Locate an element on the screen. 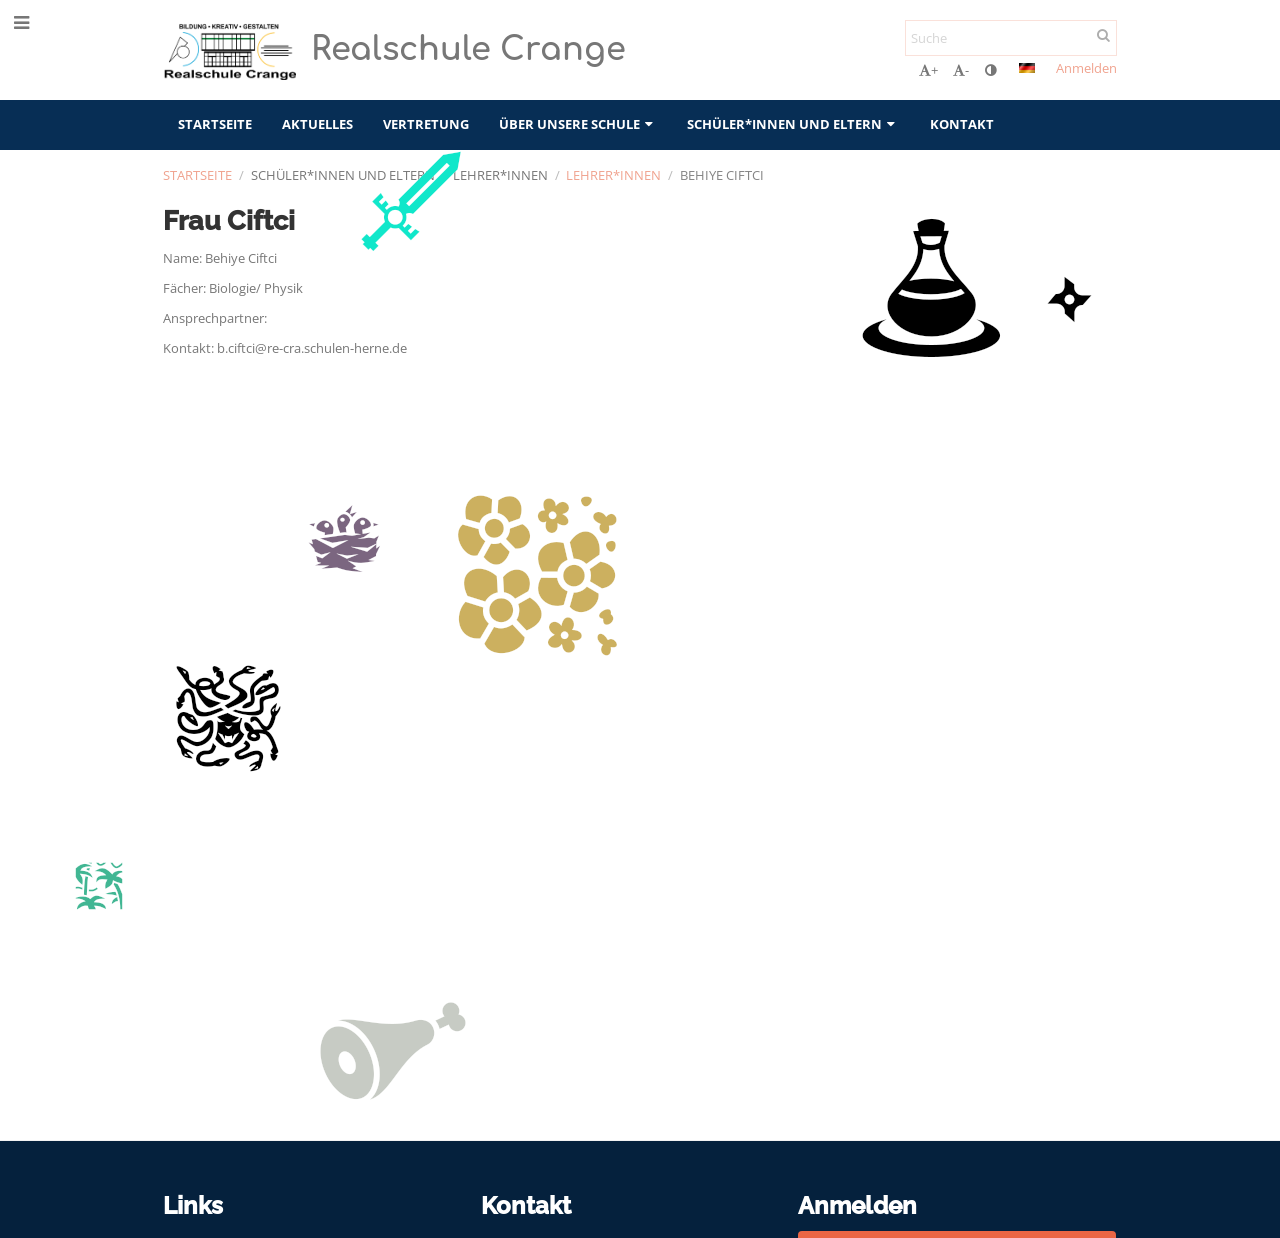  access the garden or floral collection is located at coordinates (537, 575).